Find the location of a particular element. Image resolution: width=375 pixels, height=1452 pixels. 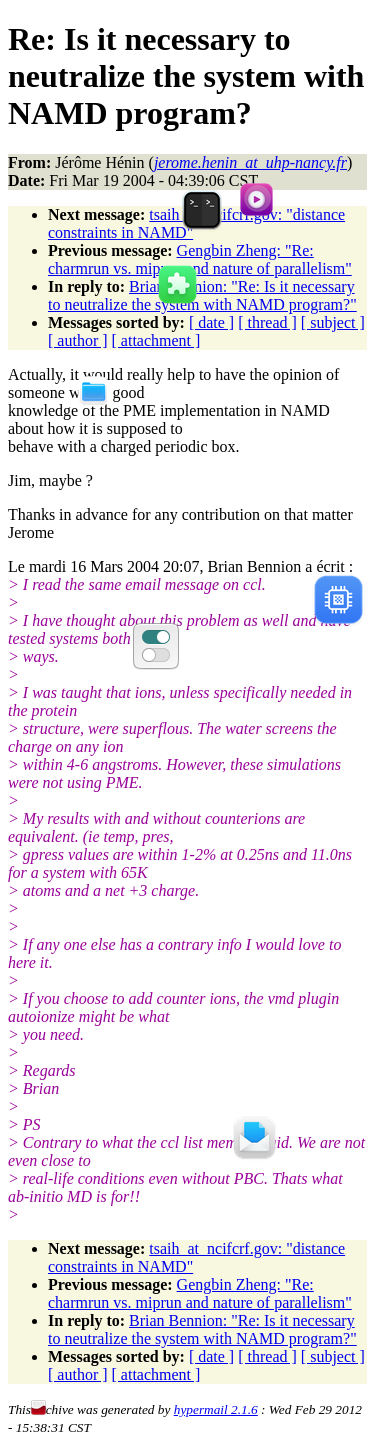

open mpv media player is located at coordinates (256, 199).